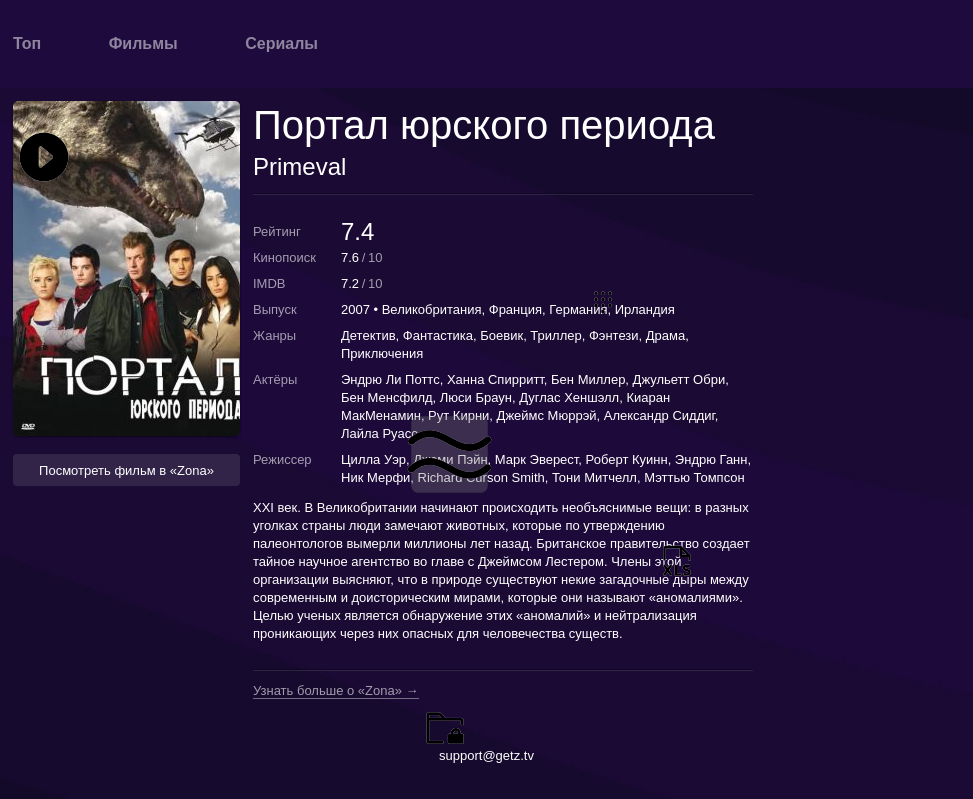 This screenshot has height=799, width=973. What do you see at coordinates (44, 157) in the screenshot?
I see `play media or video content` at bounding box center [44, 157].